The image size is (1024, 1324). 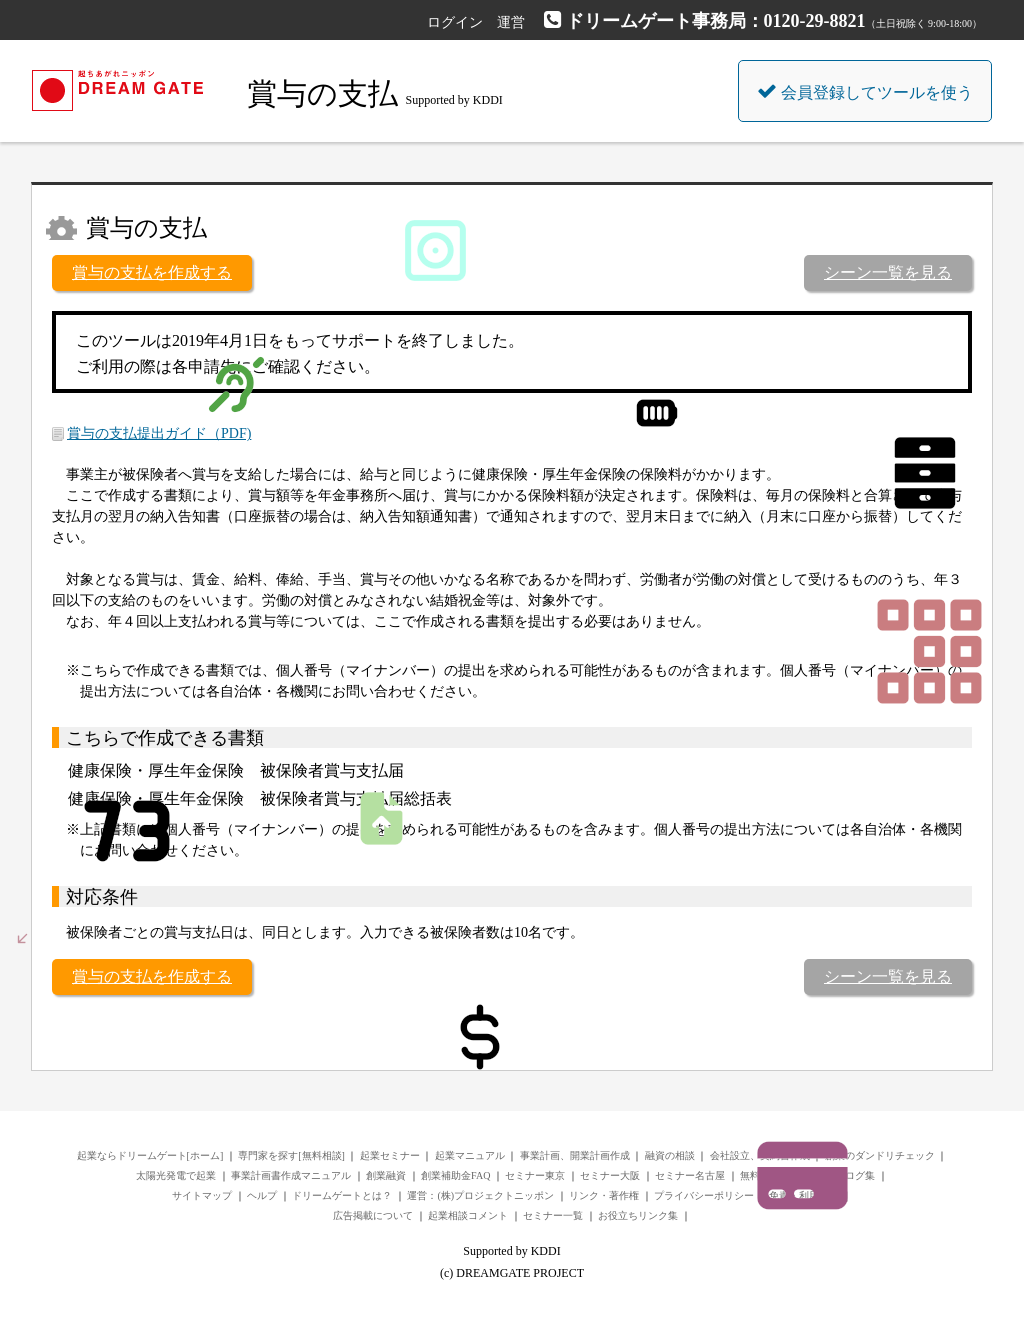 What do you see at coordinates (22, 938) in the screenshot?
I see `collapse or minimize a panel` at bounding box center [22, 938].